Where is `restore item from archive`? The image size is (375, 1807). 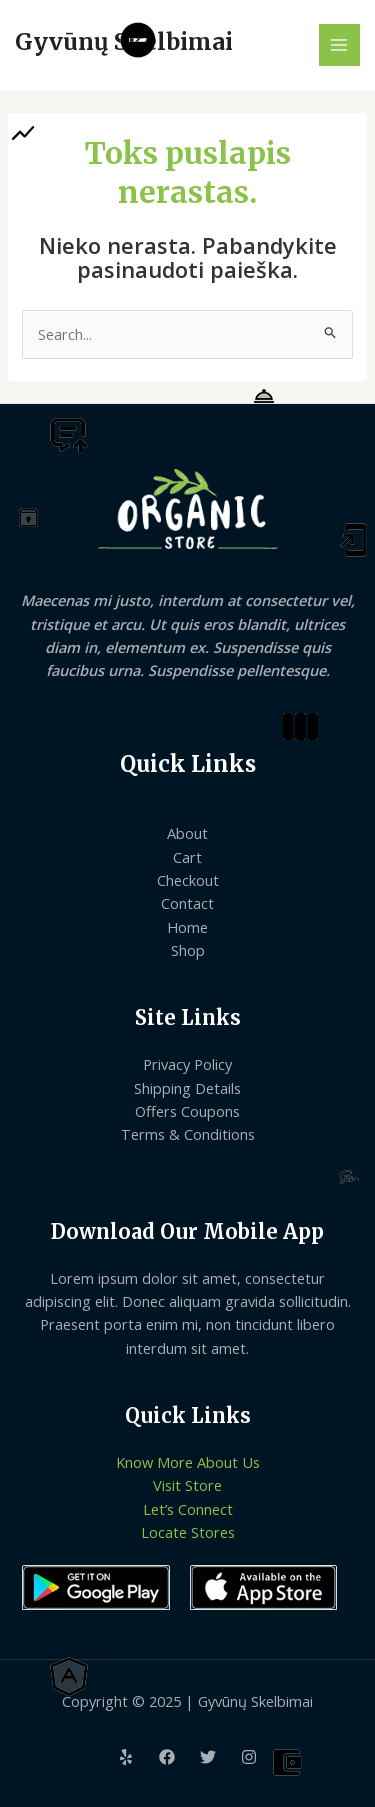 restore item from archive is located at coordinates (28, 517).